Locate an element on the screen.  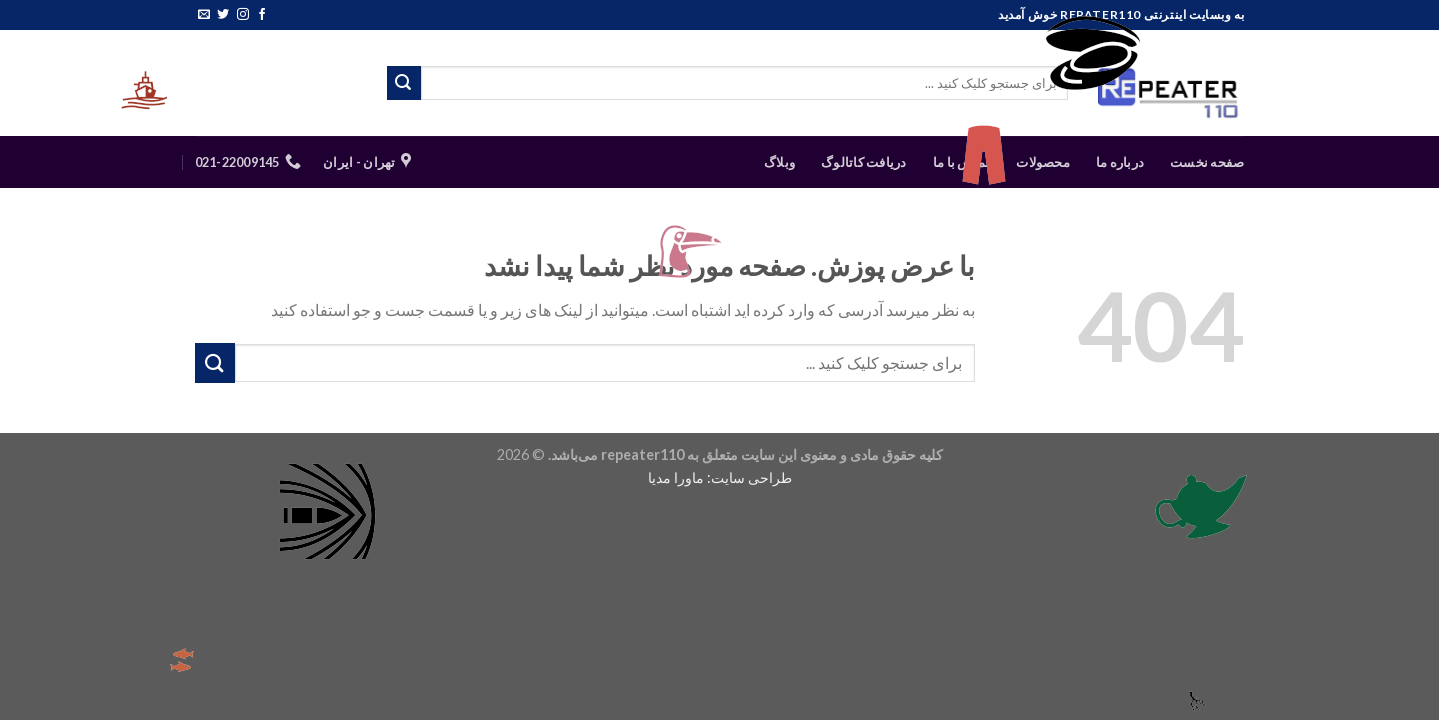
indicates seafood or shellfish category is located at coordinates (1093, 53).